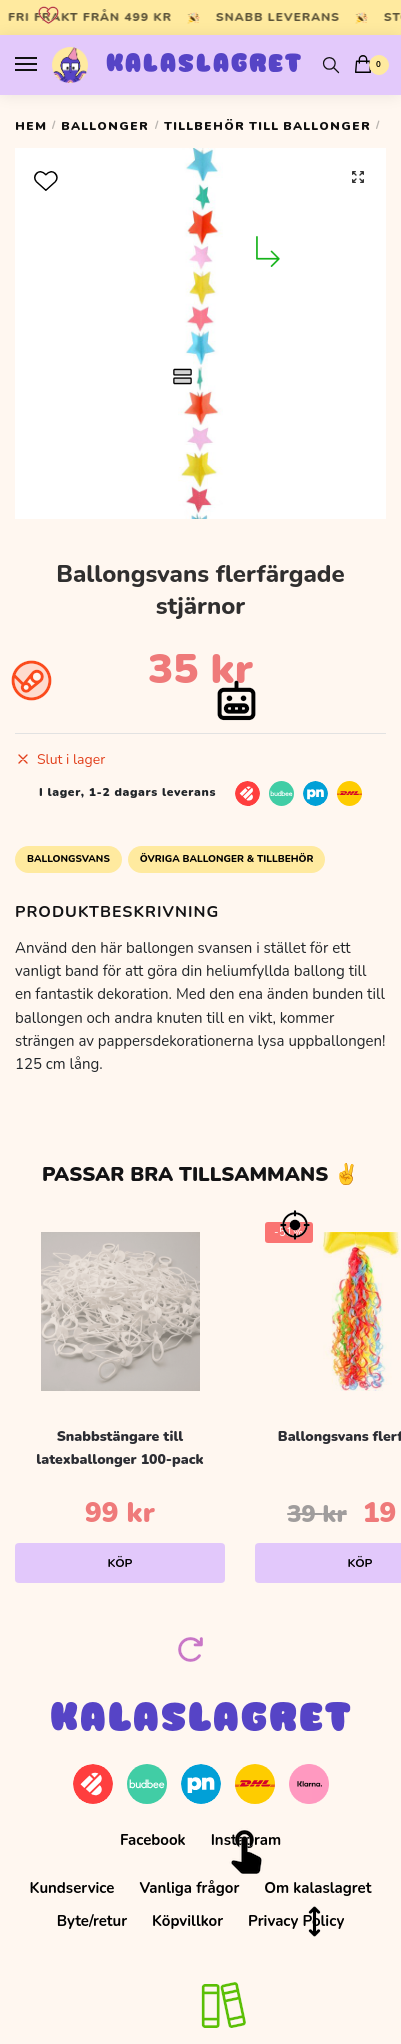 Image resolution: width=401 pixels, height=2044 pixels. What do you see at coordinates (48, 14) in the screenshot?
I see `remove from favorites` at bounding box center [48, 14].